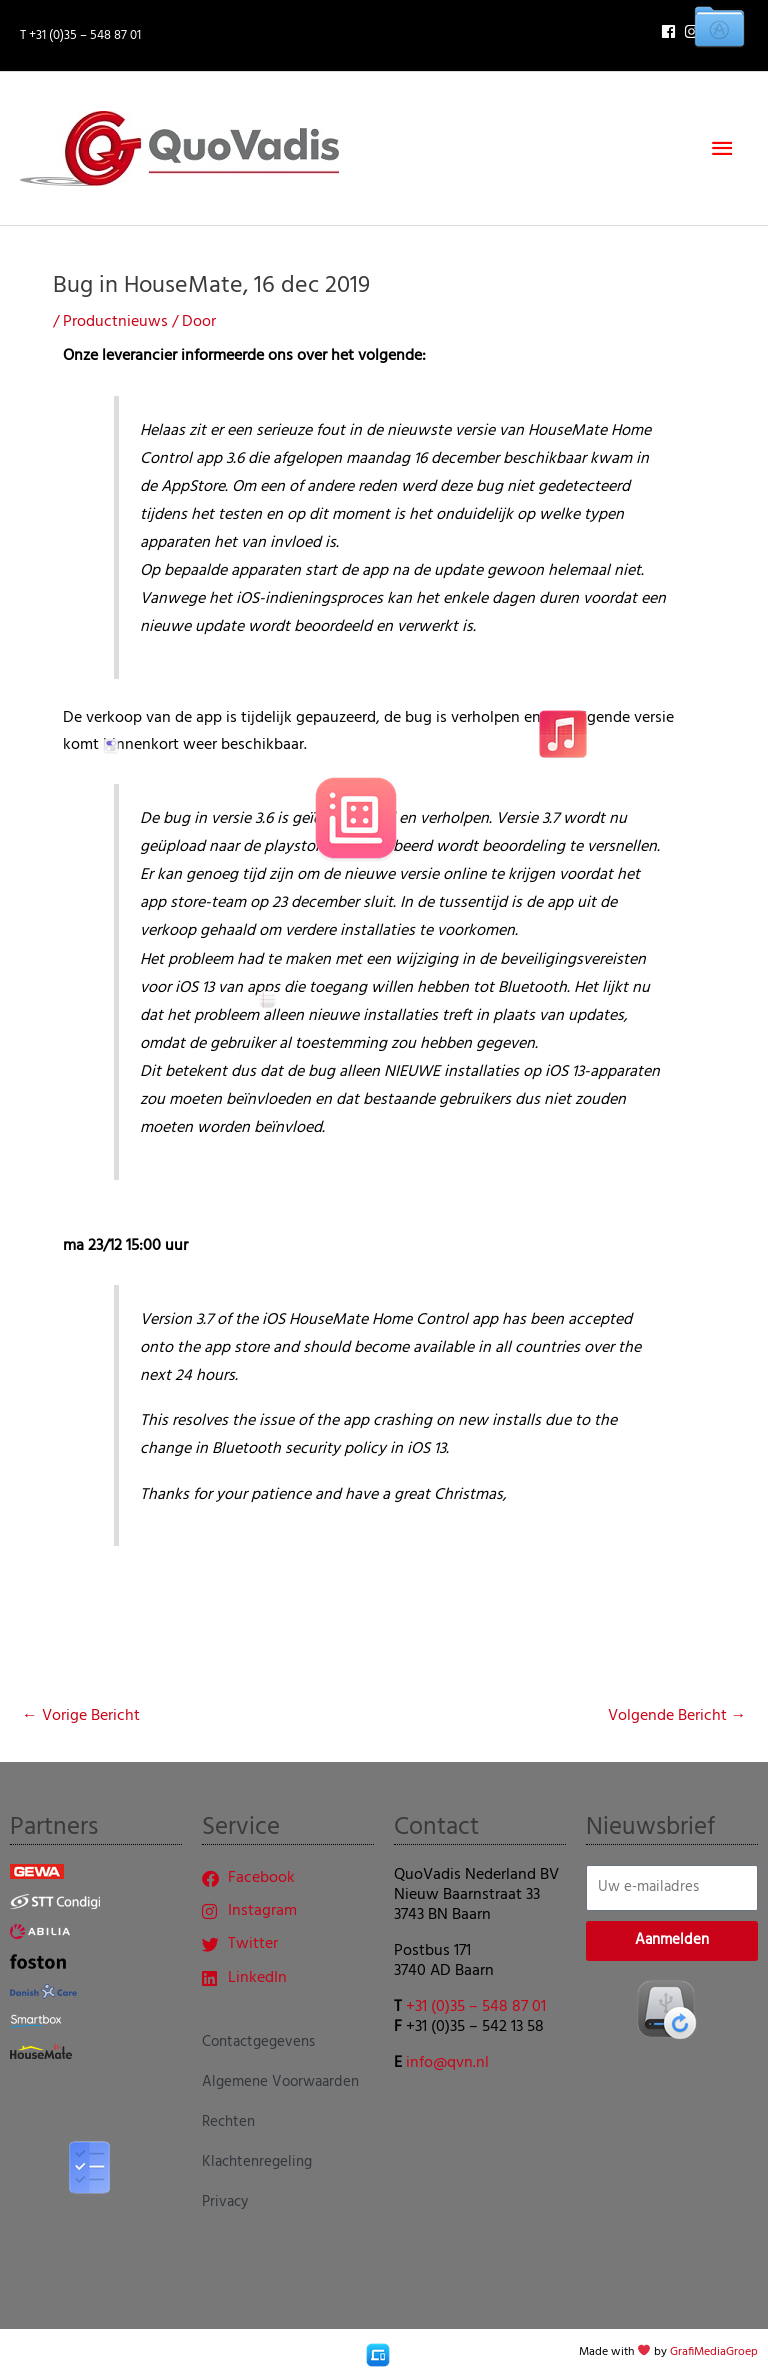  What do you see at coordinates (111, 746) in the screenshot?
I see `open desktop preferences or settings` at bounding box center [111, 746].